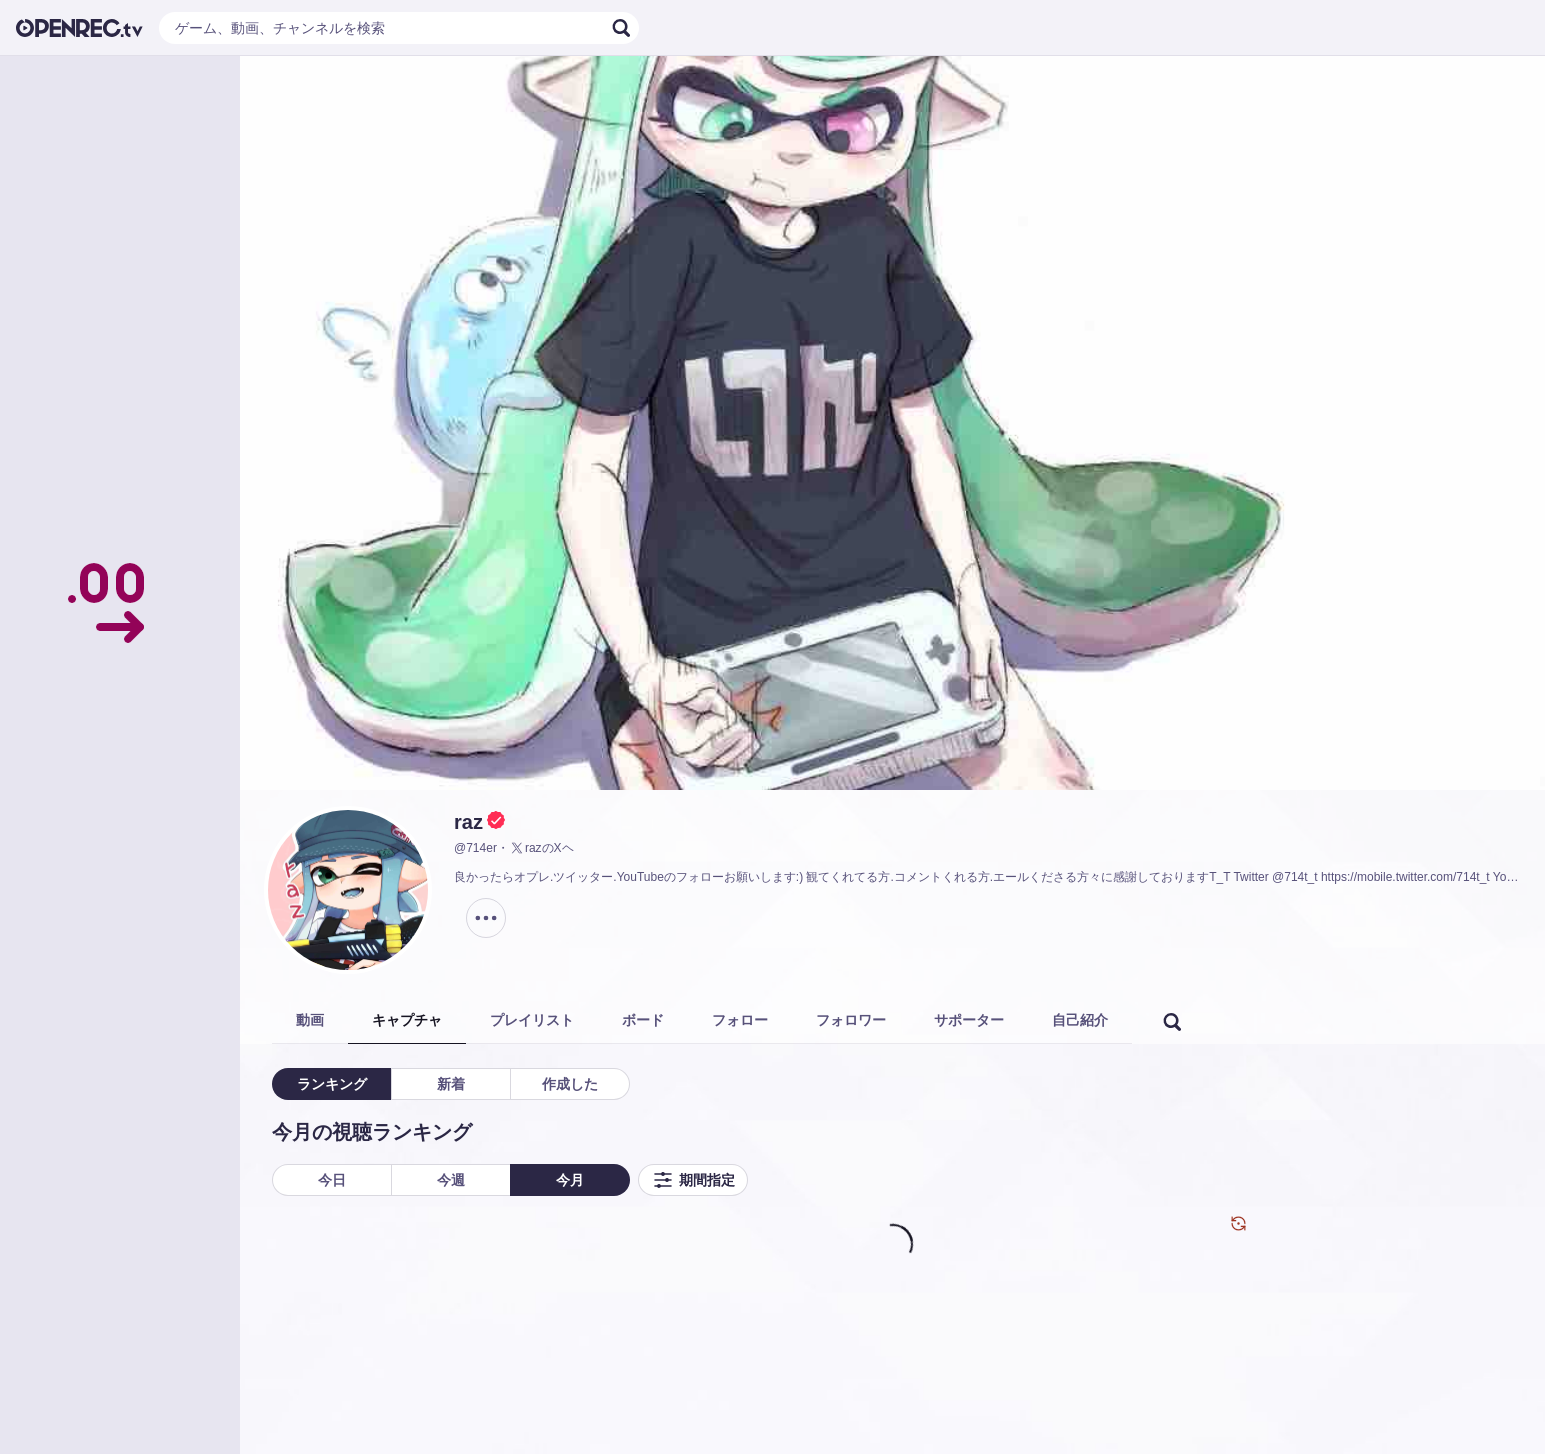 The height and width of the screenshot is (1454, 1545). I want to click on refresh or sync with status indicator, so click(1238, 1223).